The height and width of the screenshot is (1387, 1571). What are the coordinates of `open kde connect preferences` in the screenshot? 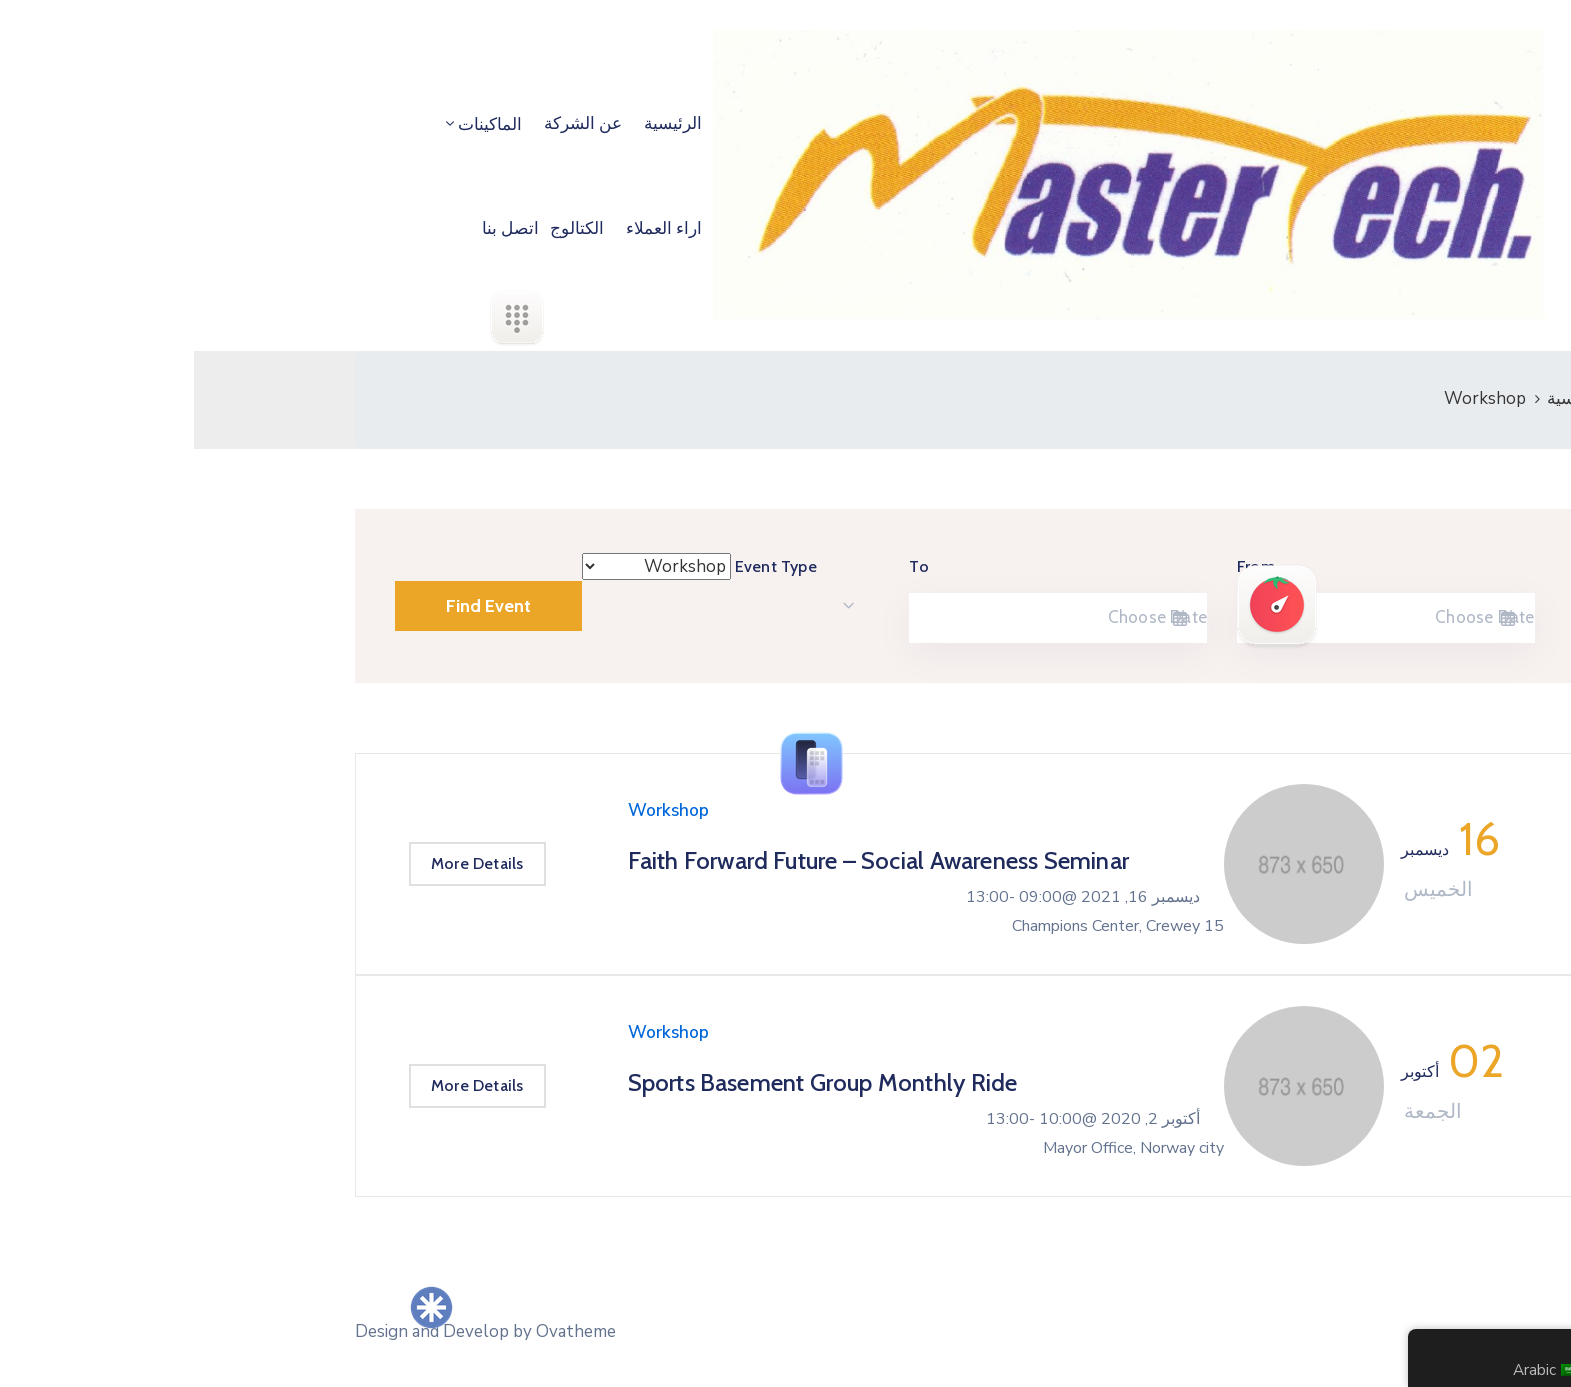 It's located at (811, 763).